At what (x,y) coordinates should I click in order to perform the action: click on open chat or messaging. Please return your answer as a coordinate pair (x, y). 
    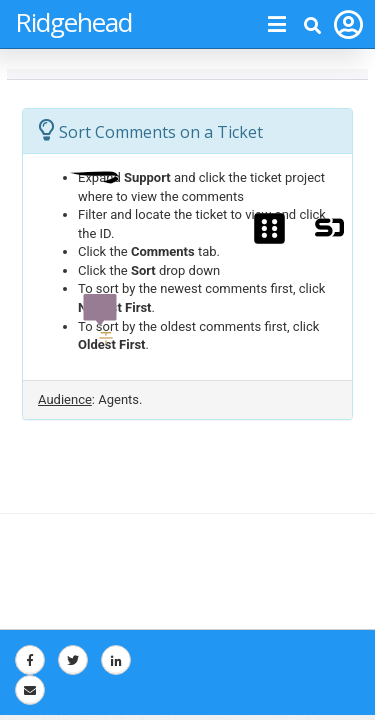
    Looking at the image, I should click on (100, 309).